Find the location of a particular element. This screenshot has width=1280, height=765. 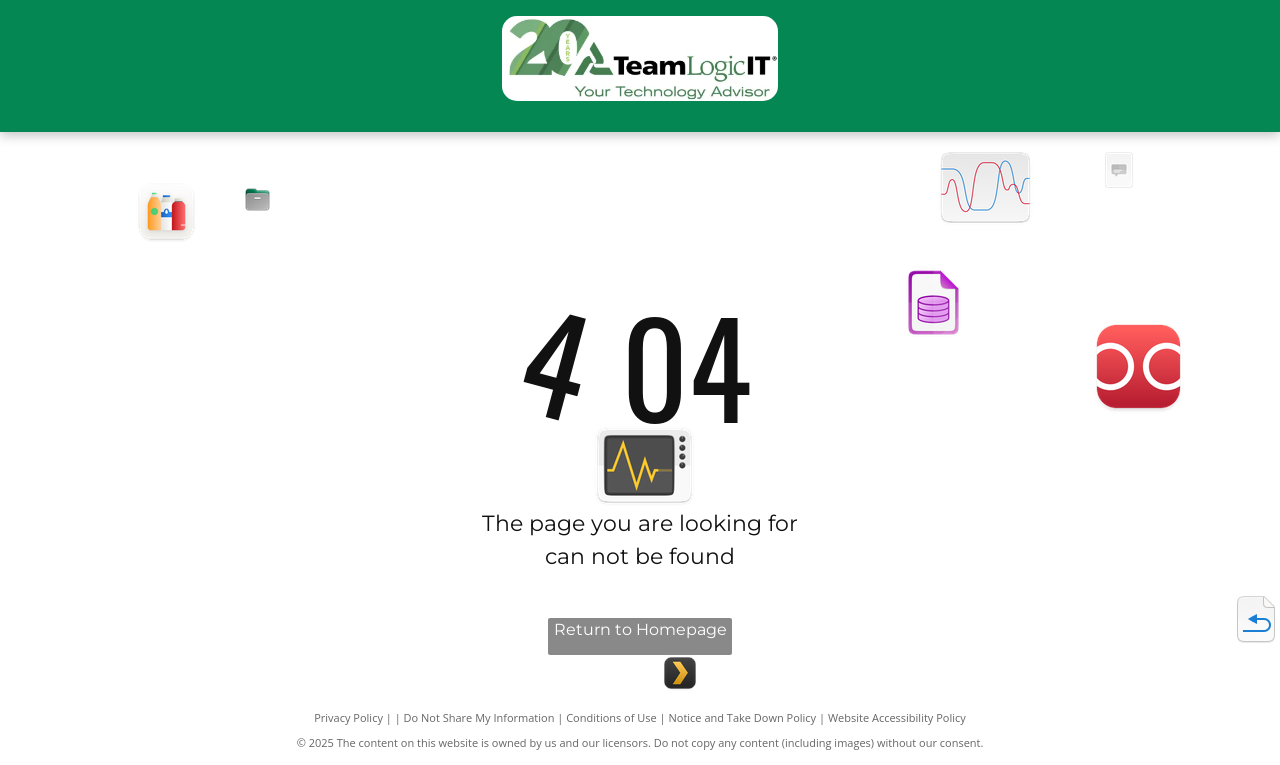

open plex media player is located at coordinates (680, 673).